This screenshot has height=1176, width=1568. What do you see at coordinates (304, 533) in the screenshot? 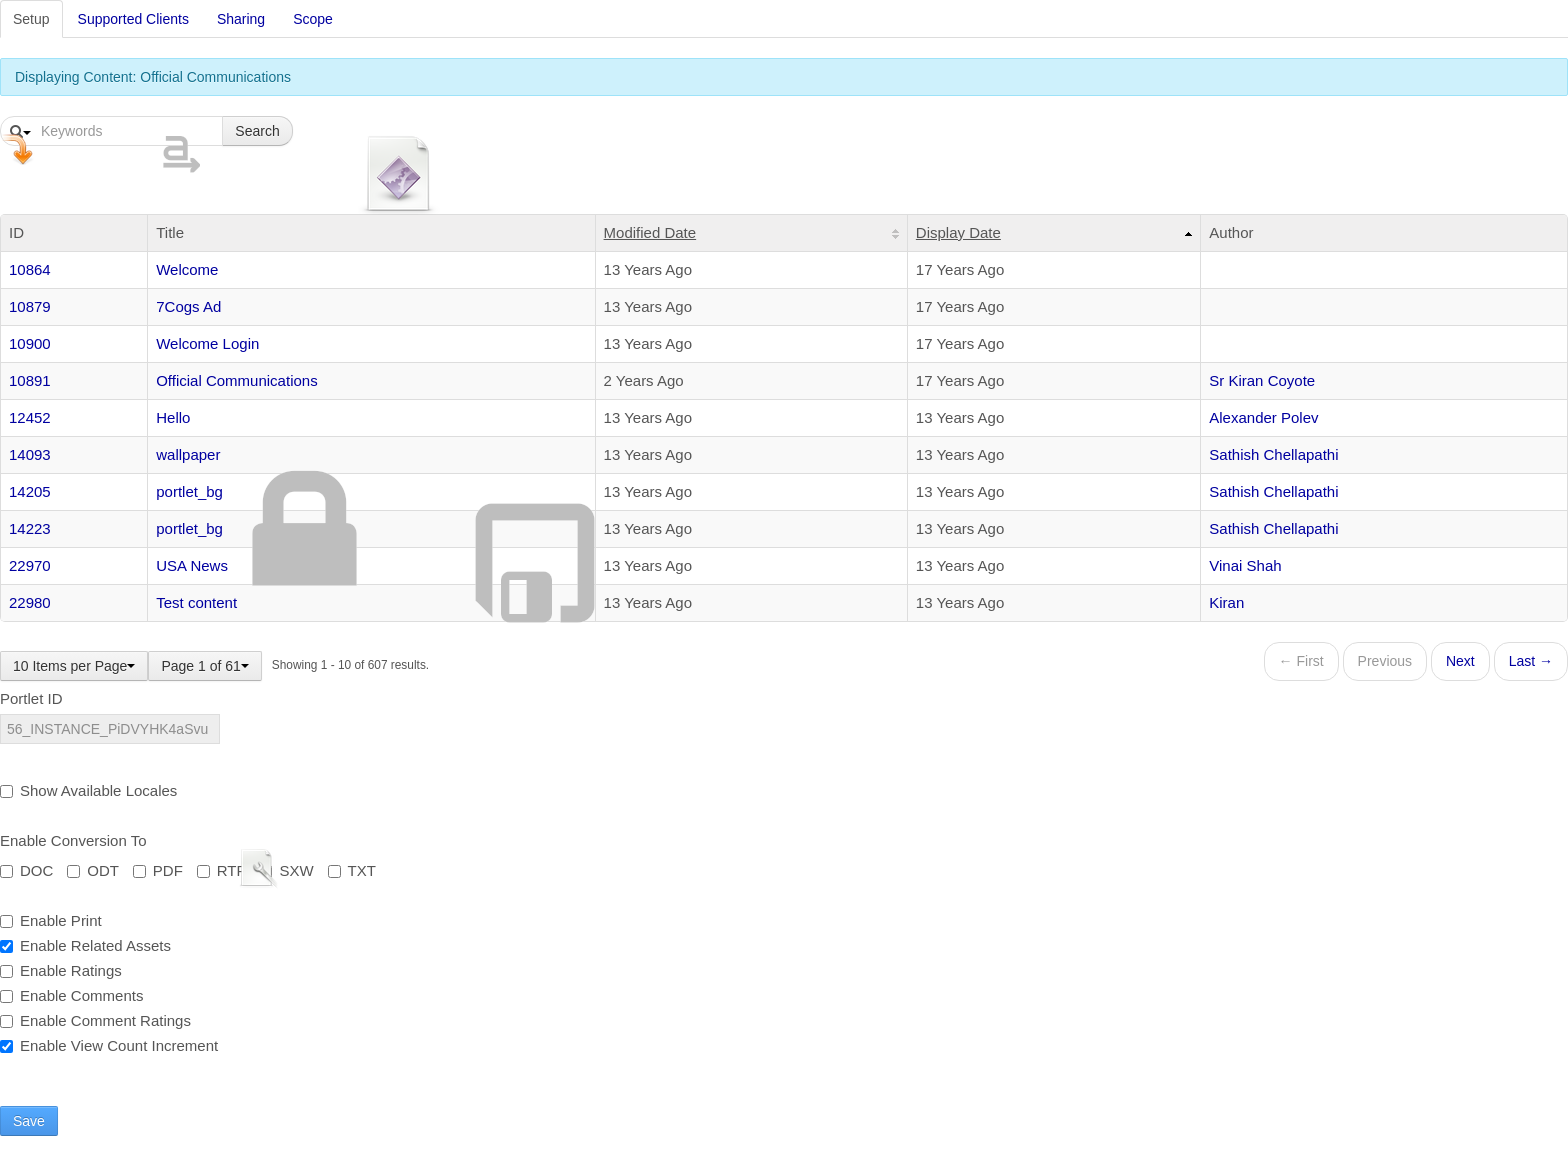
I see `indicates a secure connection` at bounding box center [304, 533].